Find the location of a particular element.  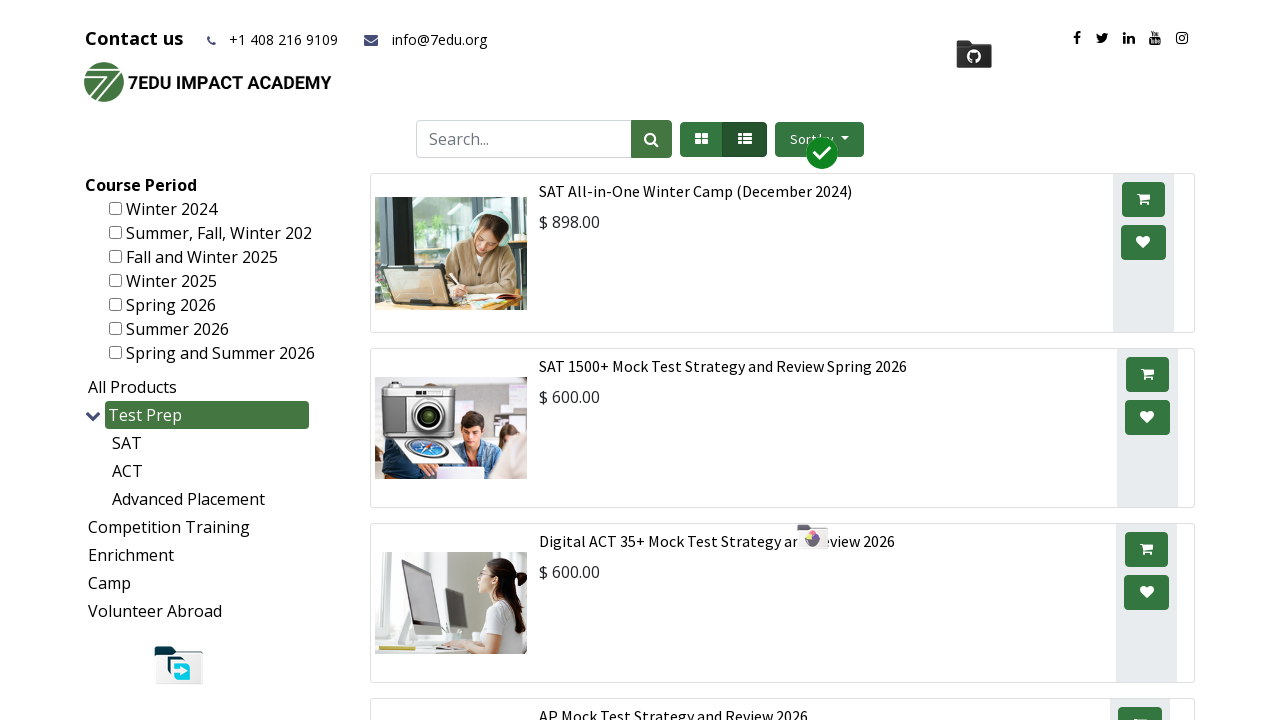

open free download manager downloads folder is located at coordinates (178, 666).